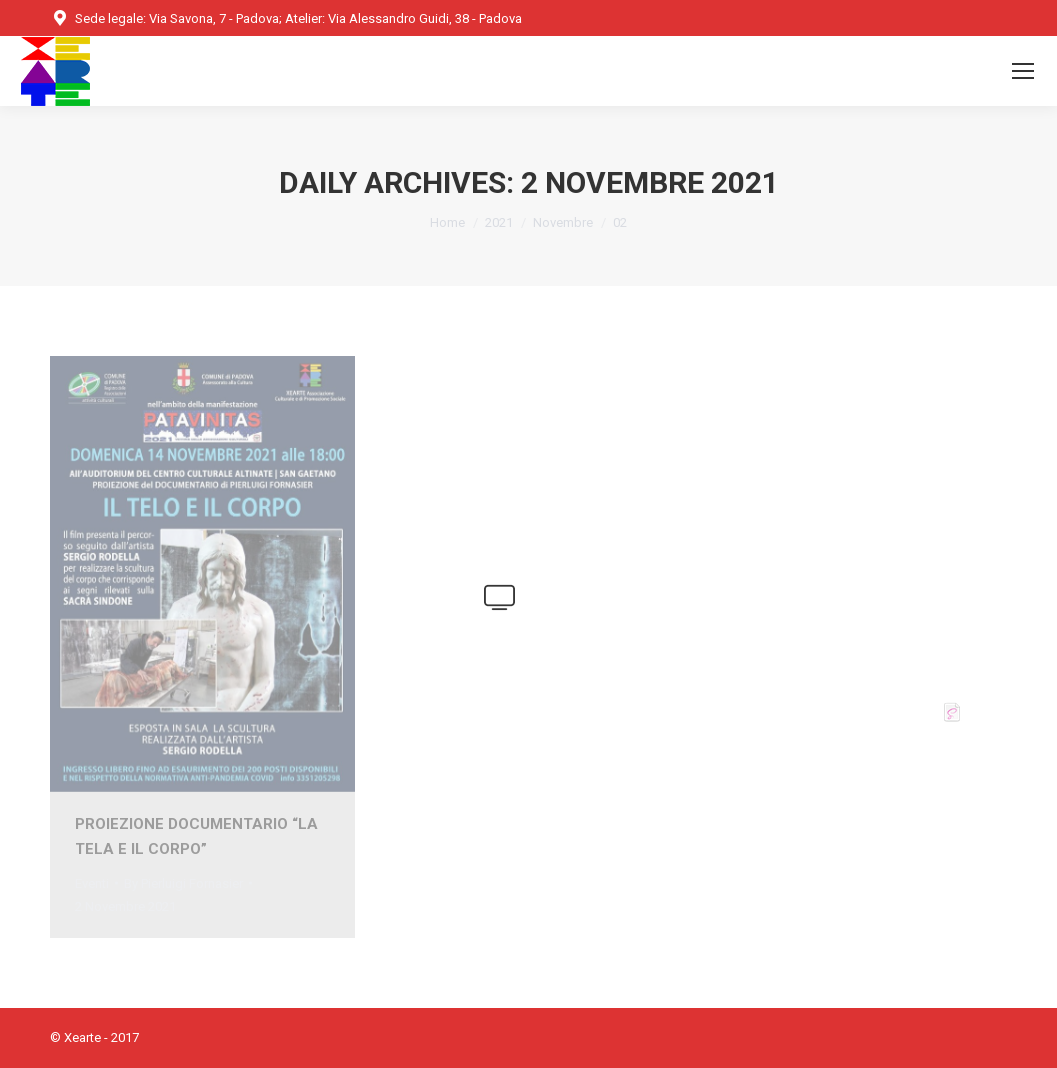 Image resolution: width=1057 pixels, height=1068 pixels. What do you see at coordinates (499, 596) in the screenshot?
I see `indicates a desktop computer or workstation` at bounding box center [499, 596].